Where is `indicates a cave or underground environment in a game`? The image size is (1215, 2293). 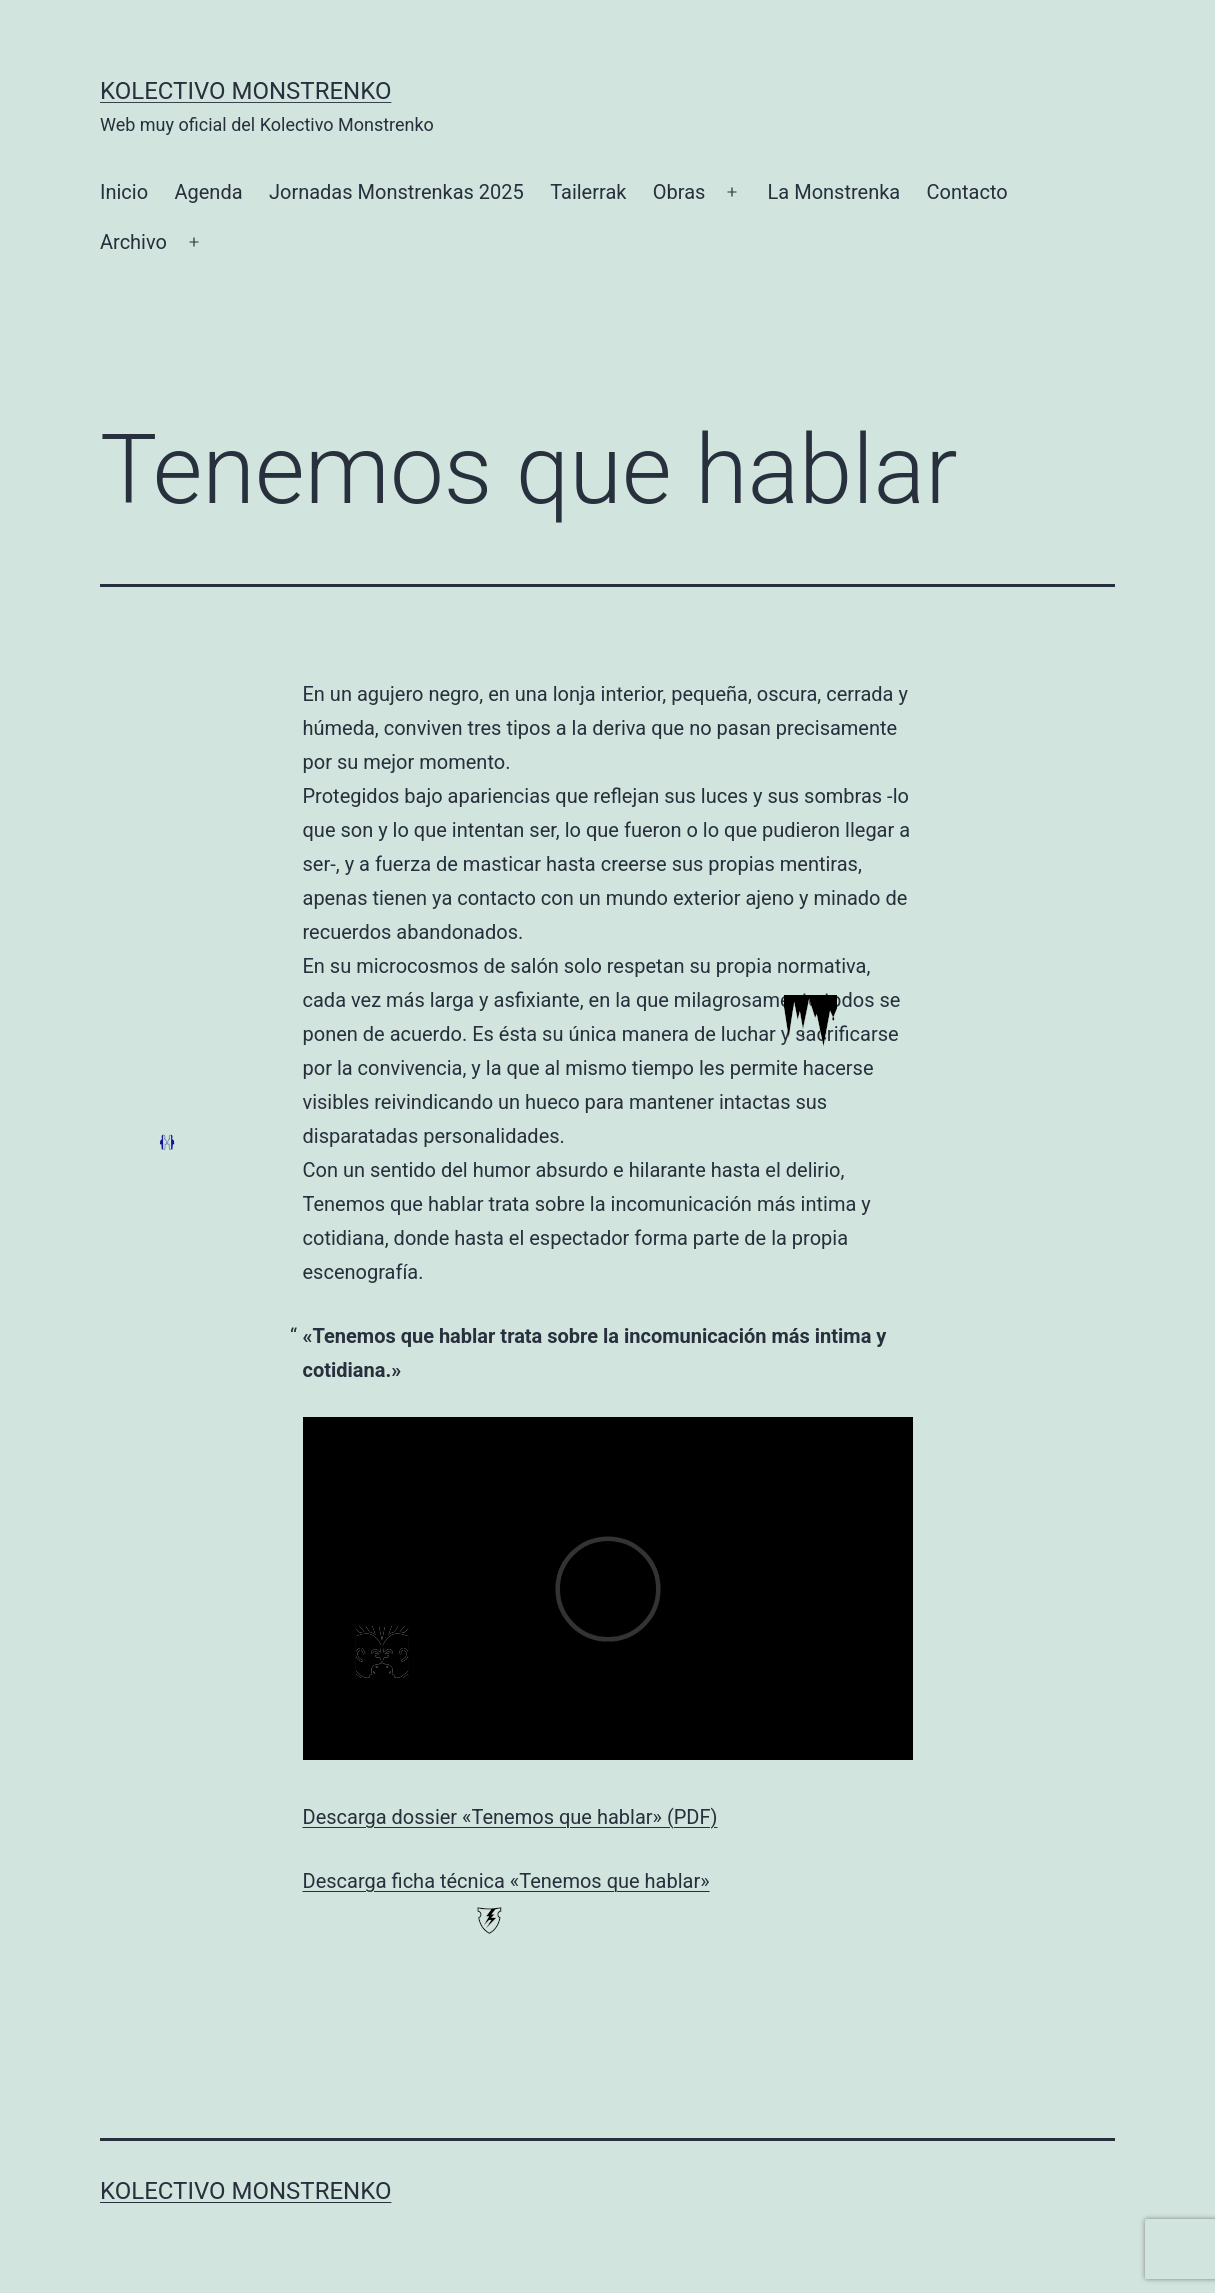 indicates a cave or underground environment in a game is located at coordinates (810, 1021).